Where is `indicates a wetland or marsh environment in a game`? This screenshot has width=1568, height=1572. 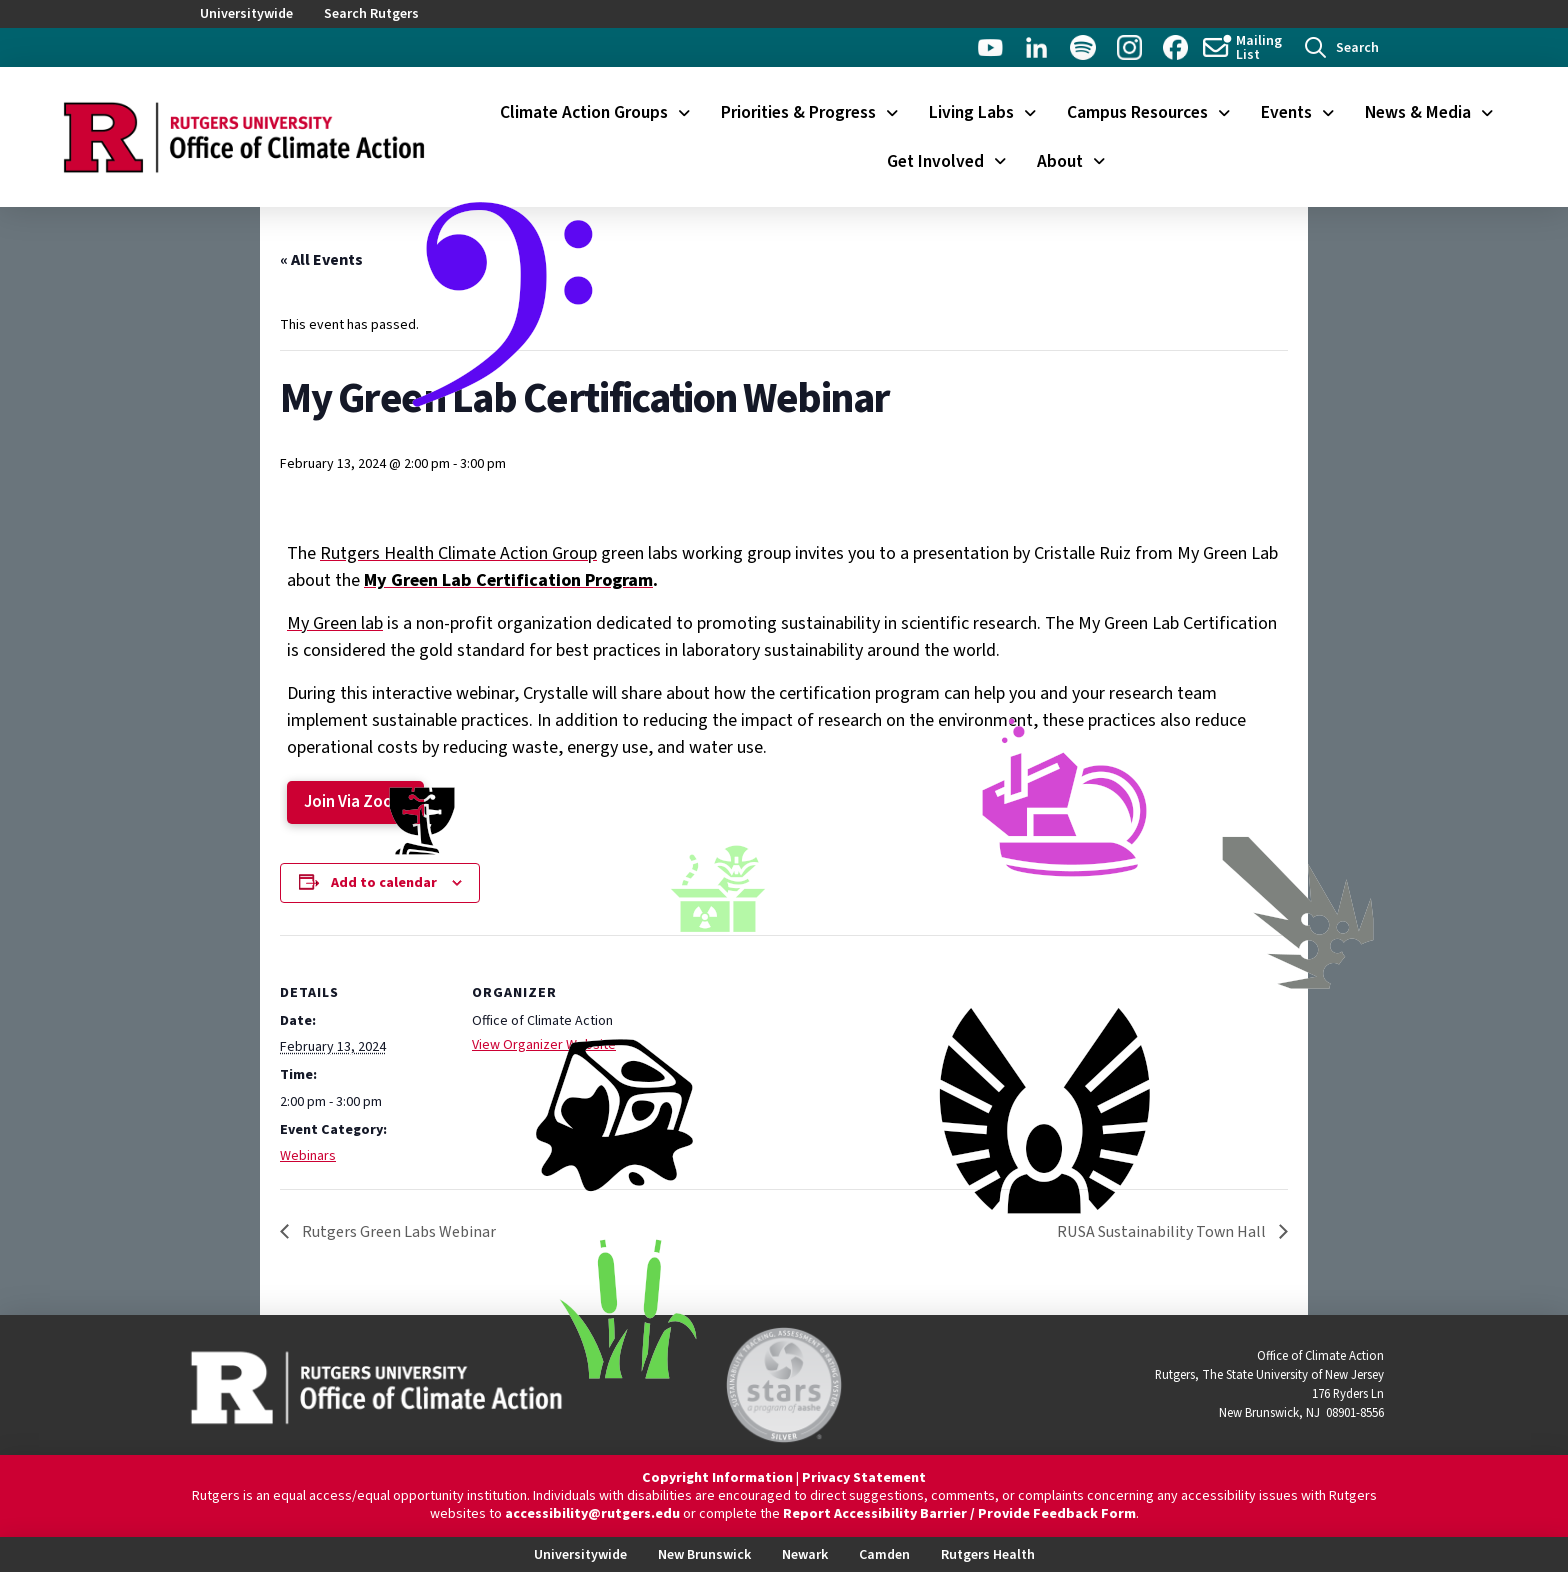
indicates a wetland or marsh environment in a game is located at coordinates (628, 1309).